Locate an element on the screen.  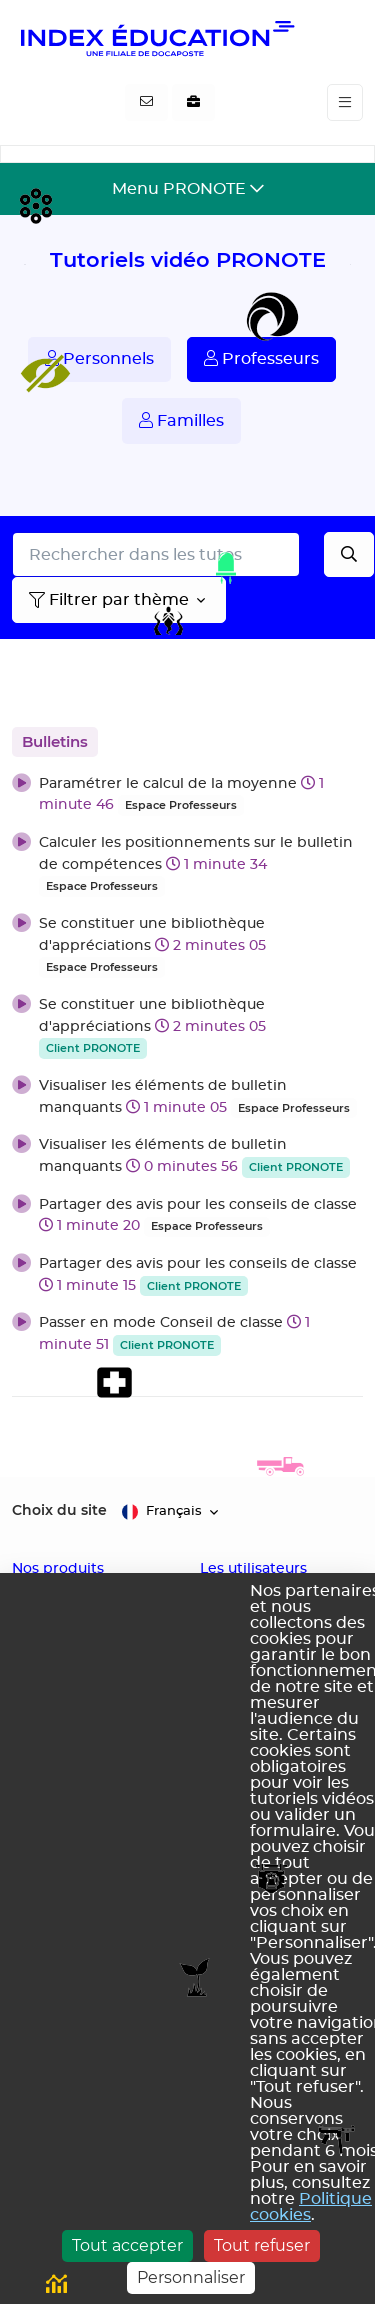
indicates device power status is located at coordinates (226, 568).